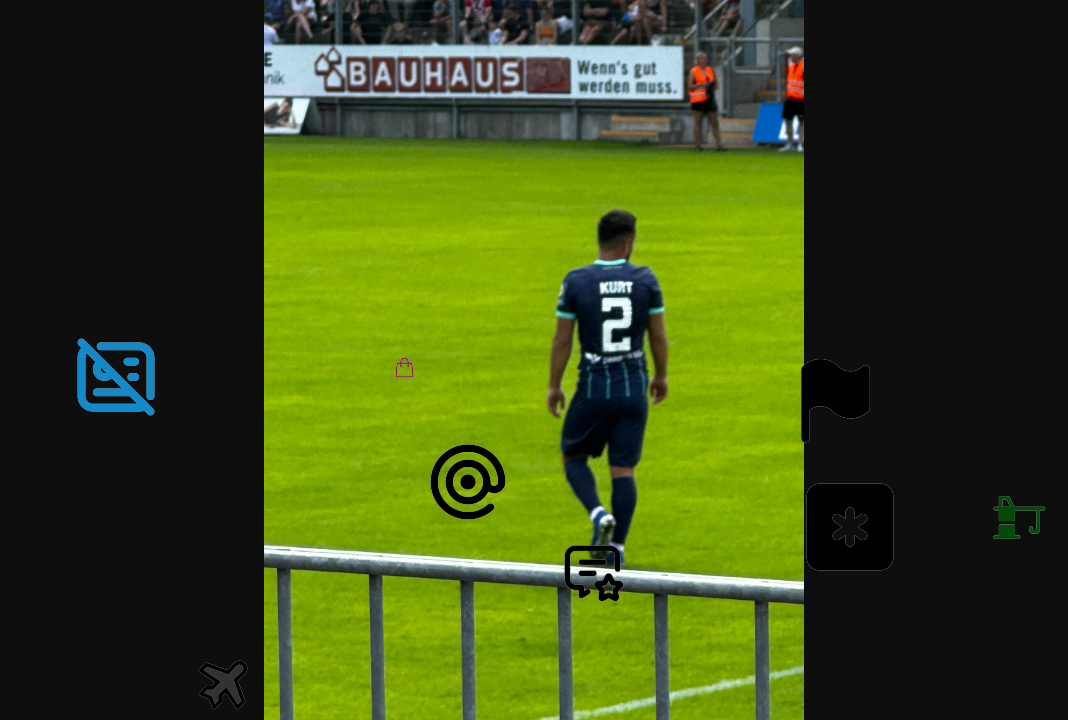 This screenshot has width=1068, height=720. Describe the element at coordinates (835, 399) in the screenshot. I see `flag or mark an item for follow-up` at that location.